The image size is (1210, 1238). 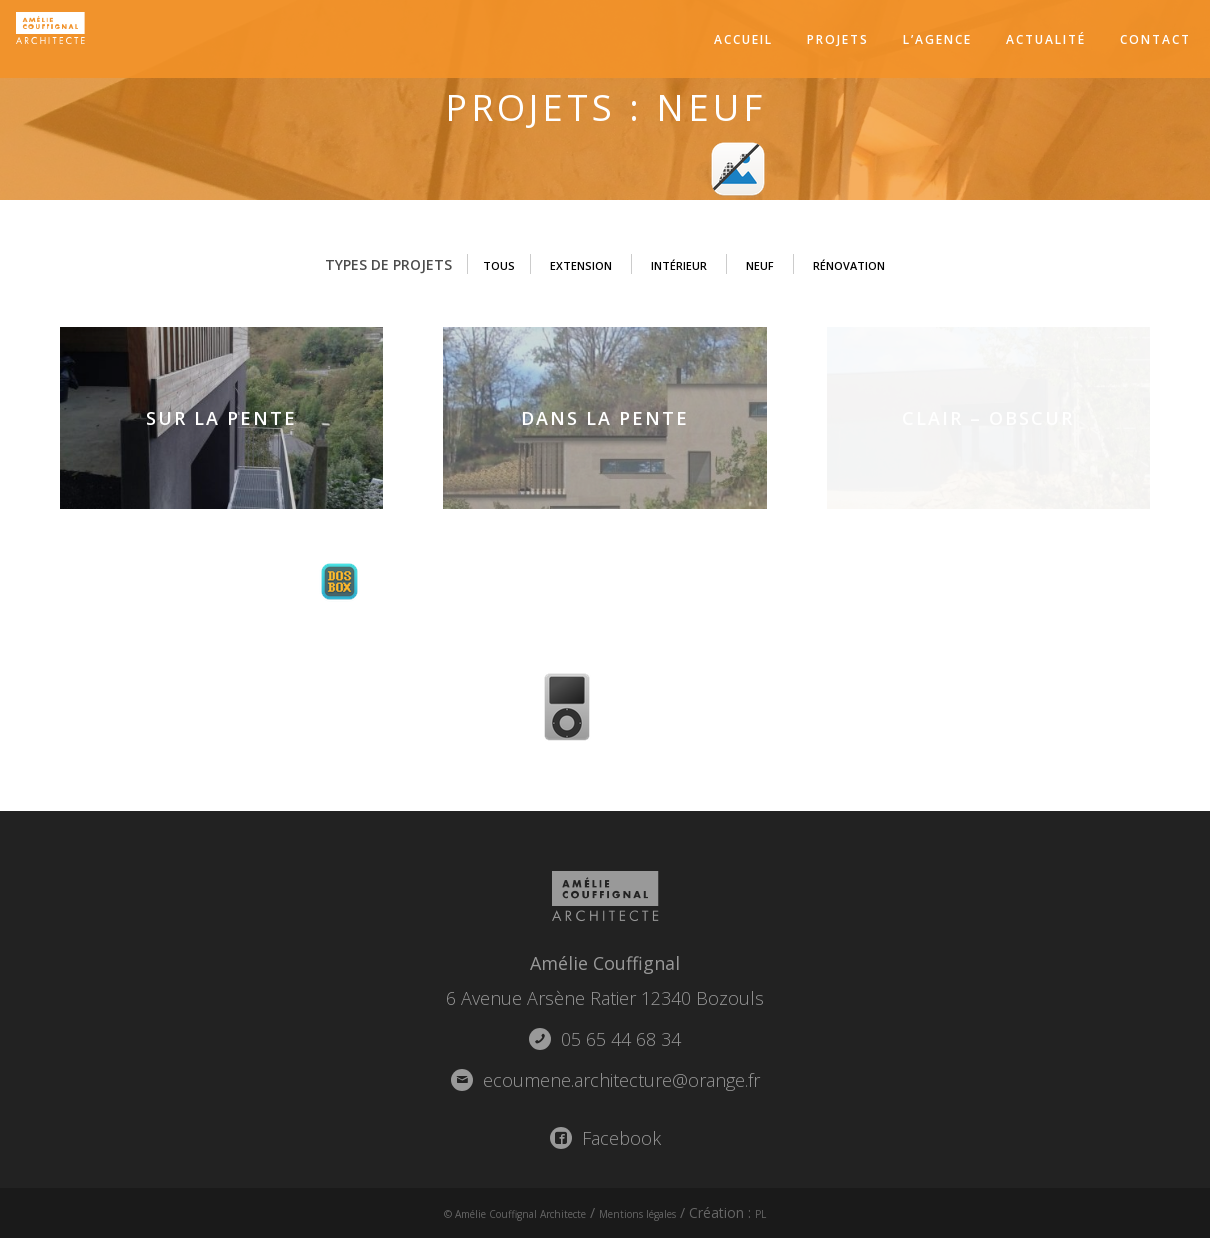 What do you see at coordinates (567, 707) in the screenshot?
I see `open multimedia player application` at bounding box center [567, 707].